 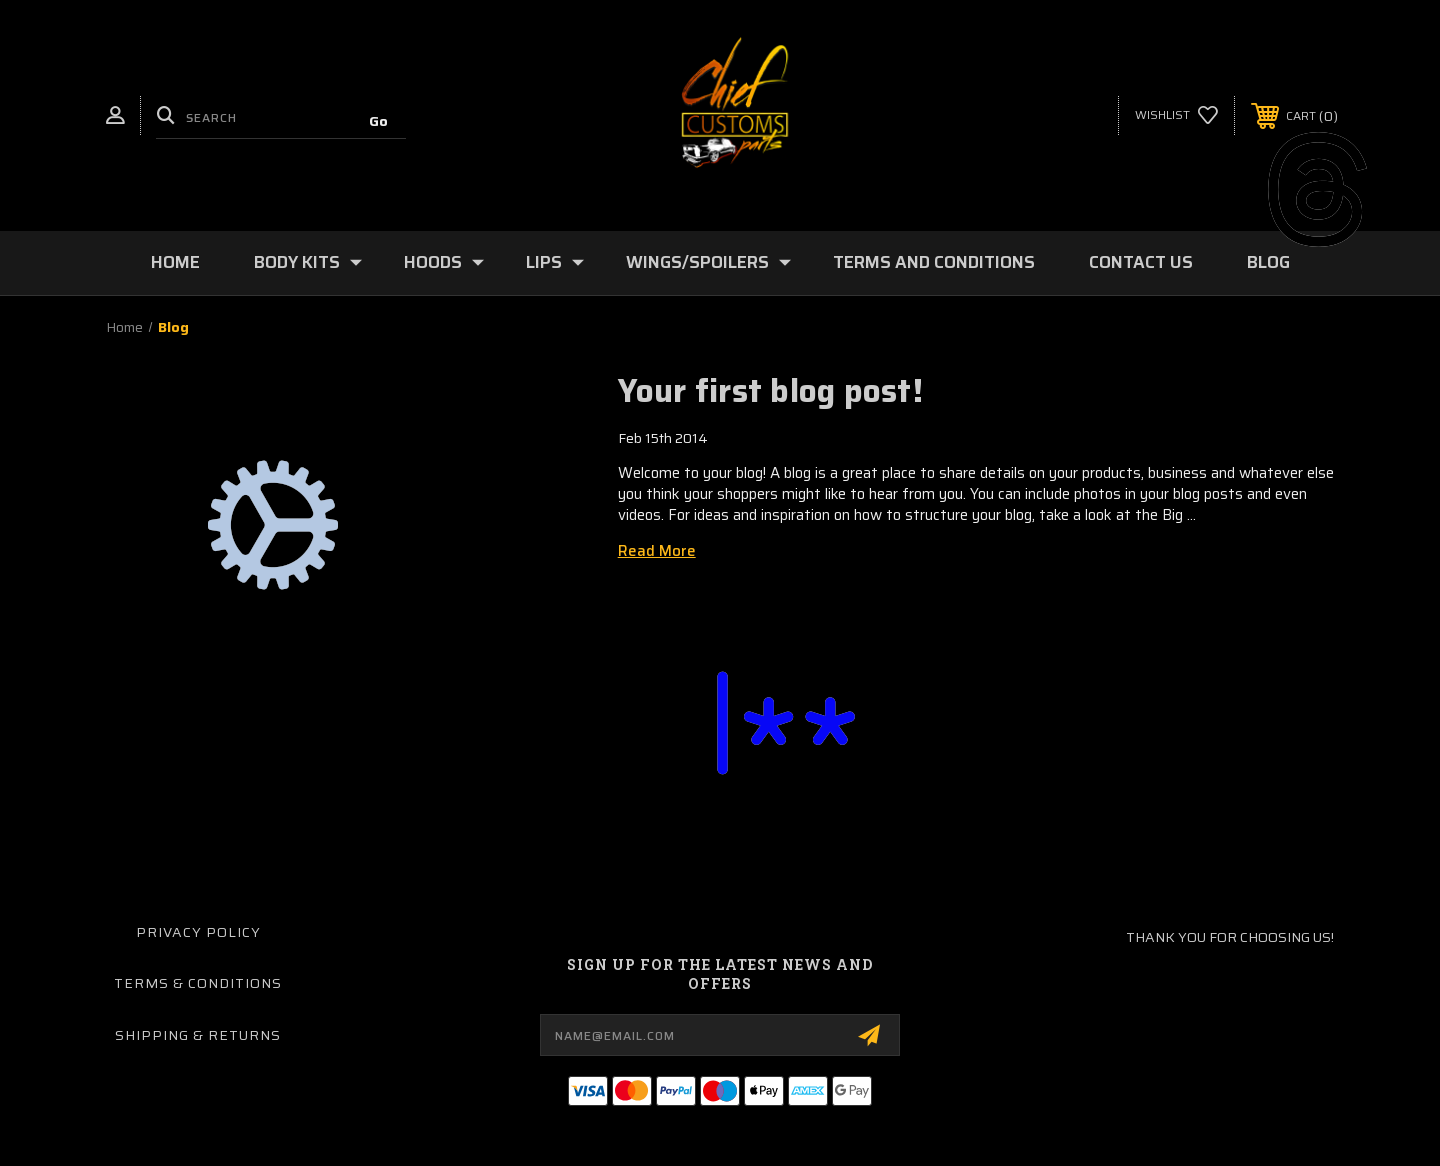 What do you see at coordinates (1317, 189) in the screenshot?
I see `open the Threads app` at bounding box center [1317, 189].